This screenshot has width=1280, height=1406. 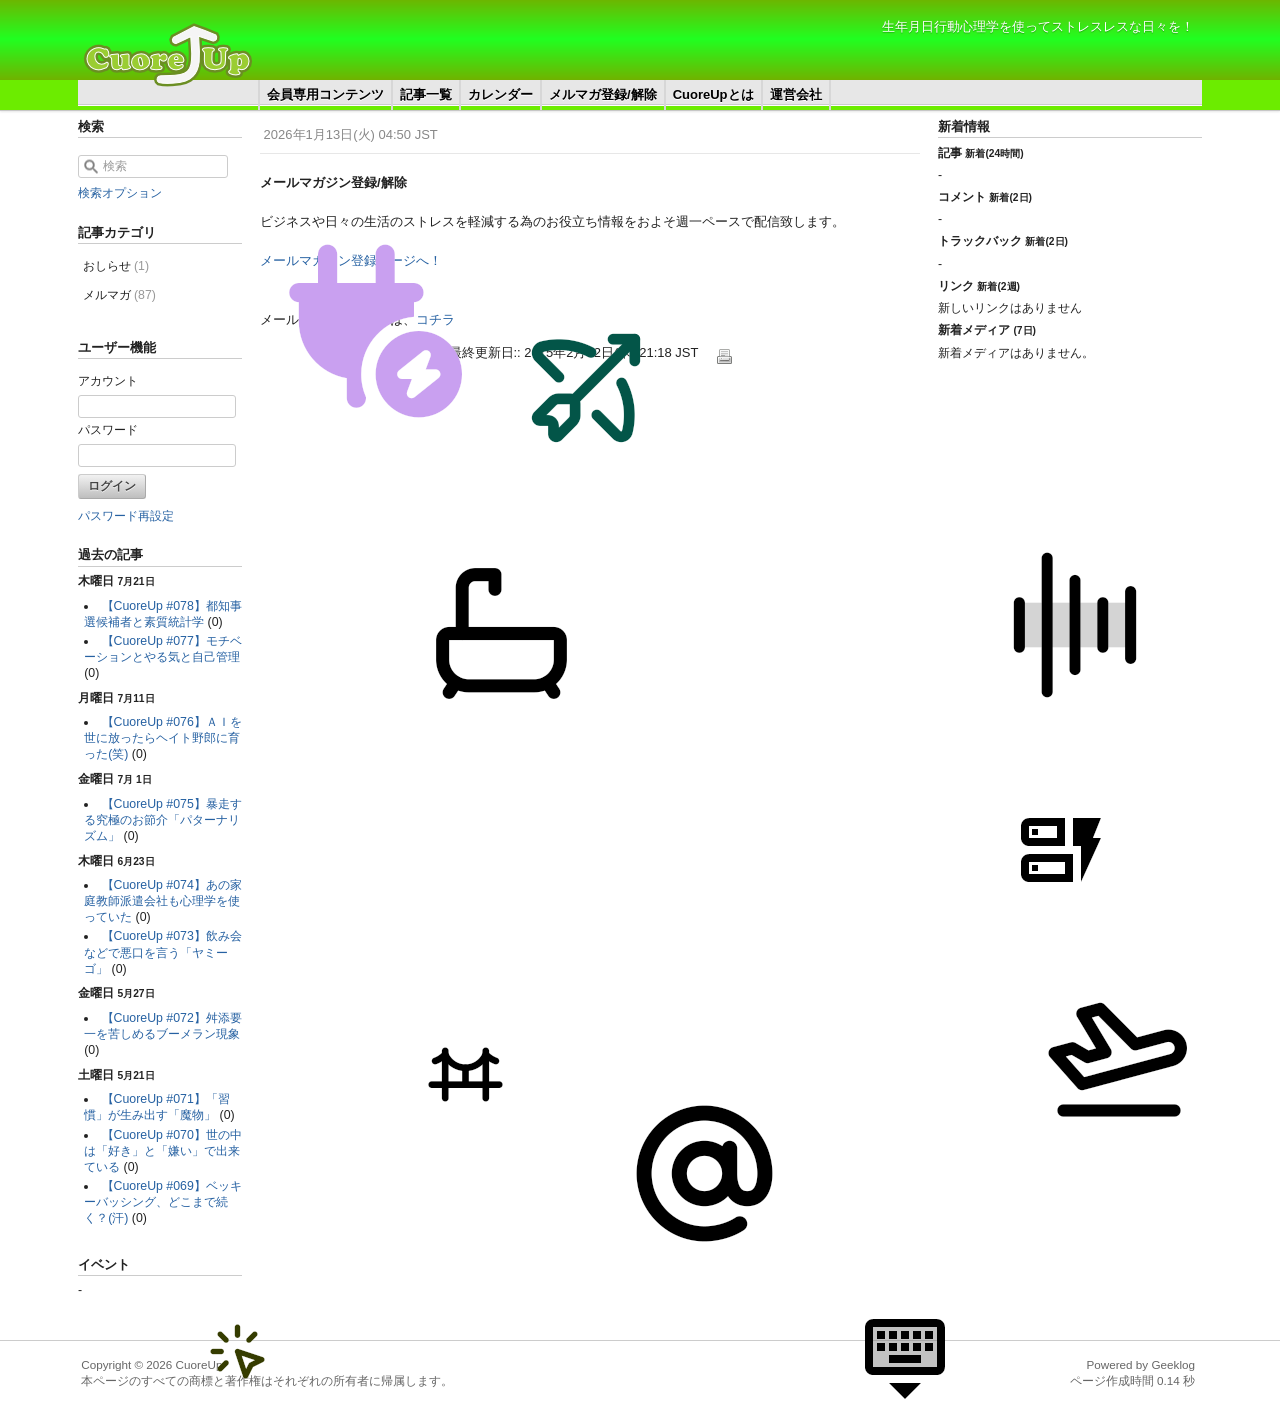 I want to click on indicates active power connection or charging, so click(x=366, y=331).